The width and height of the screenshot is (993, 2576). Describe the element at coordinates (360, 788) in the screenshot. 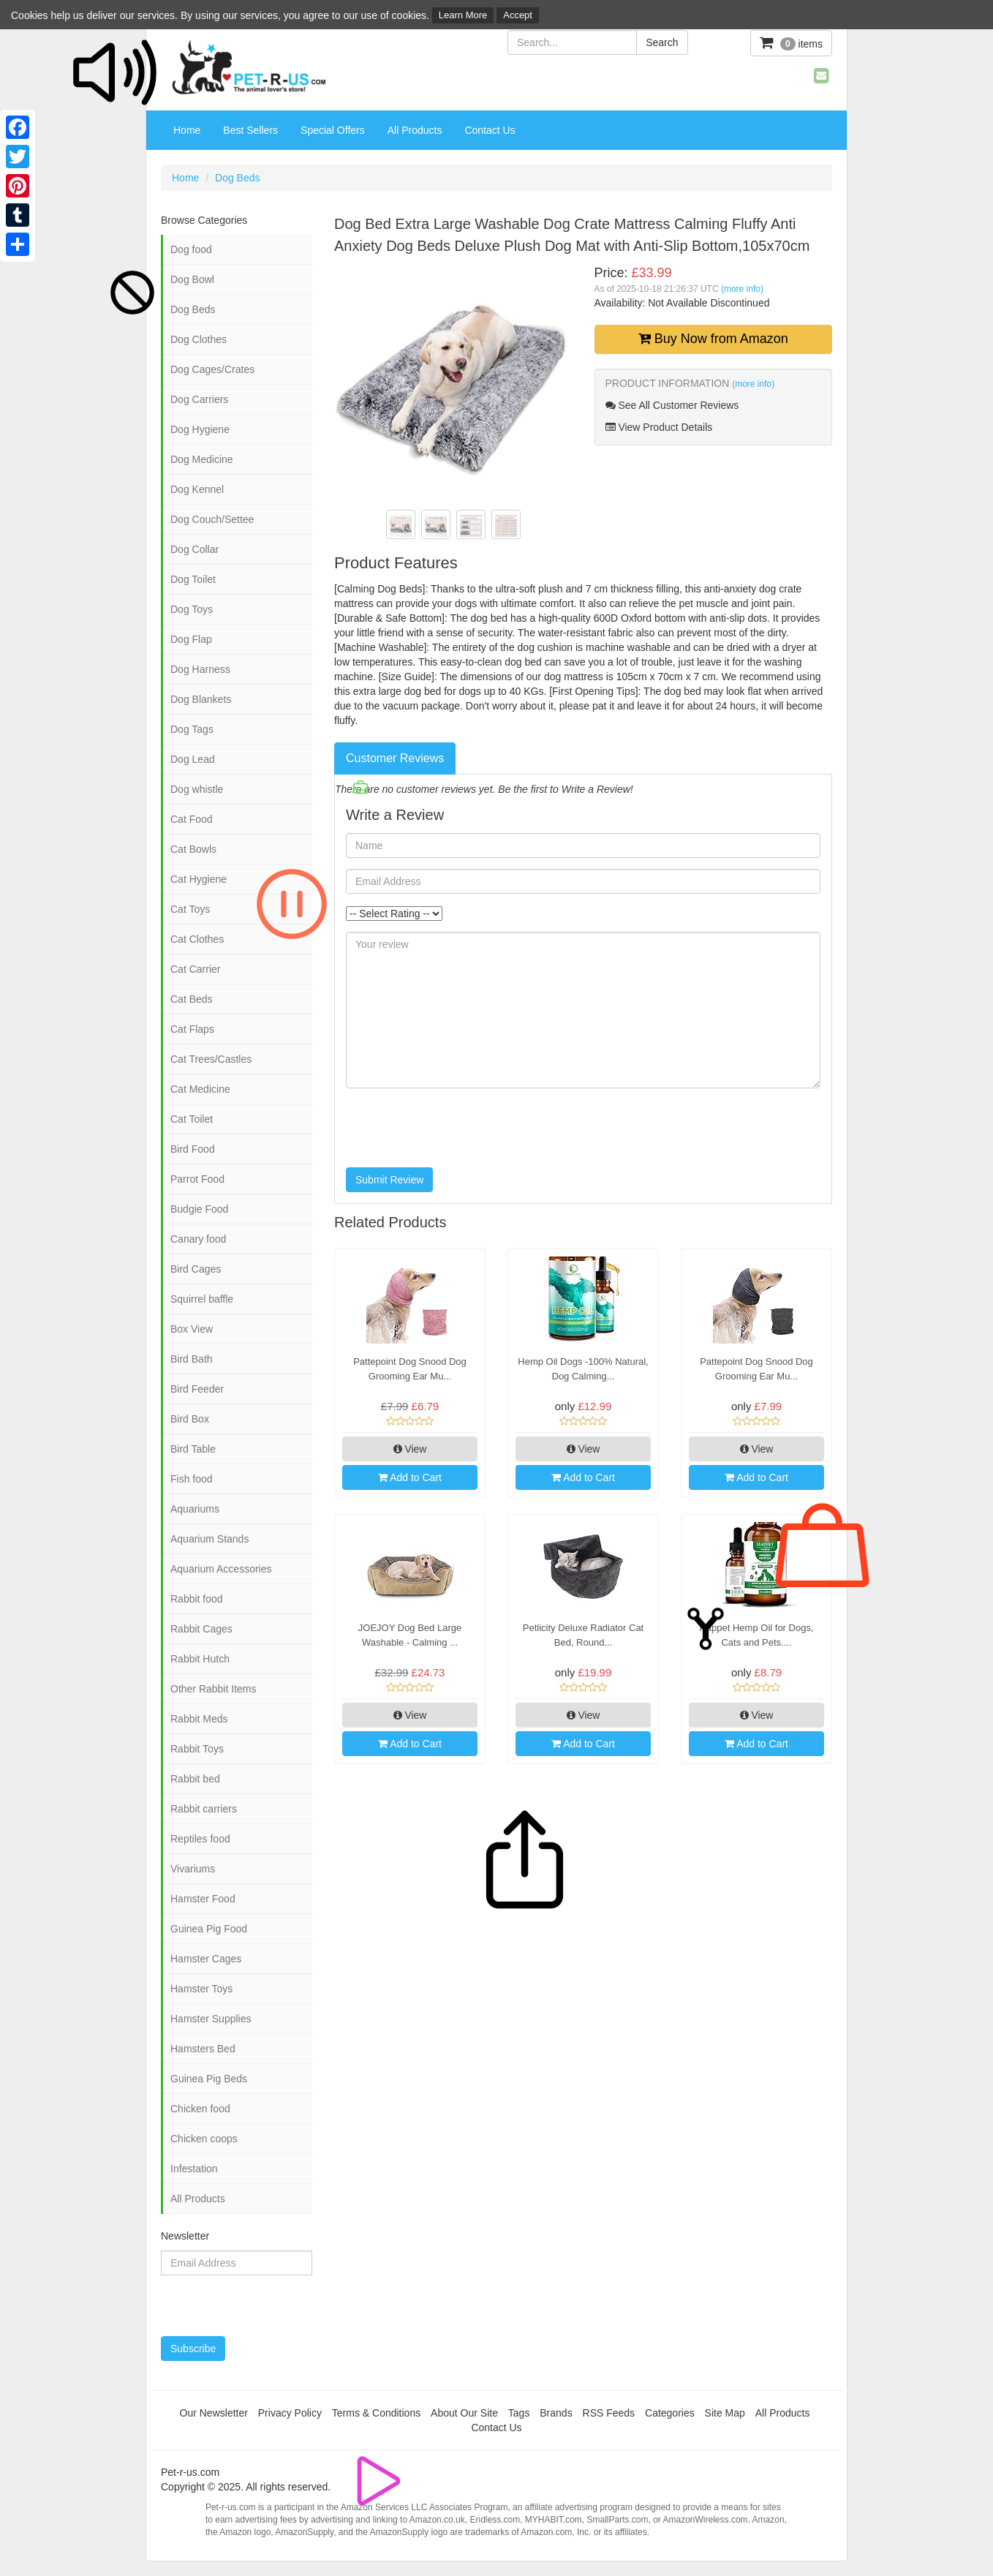

I see `access business or work-related features` at that location.